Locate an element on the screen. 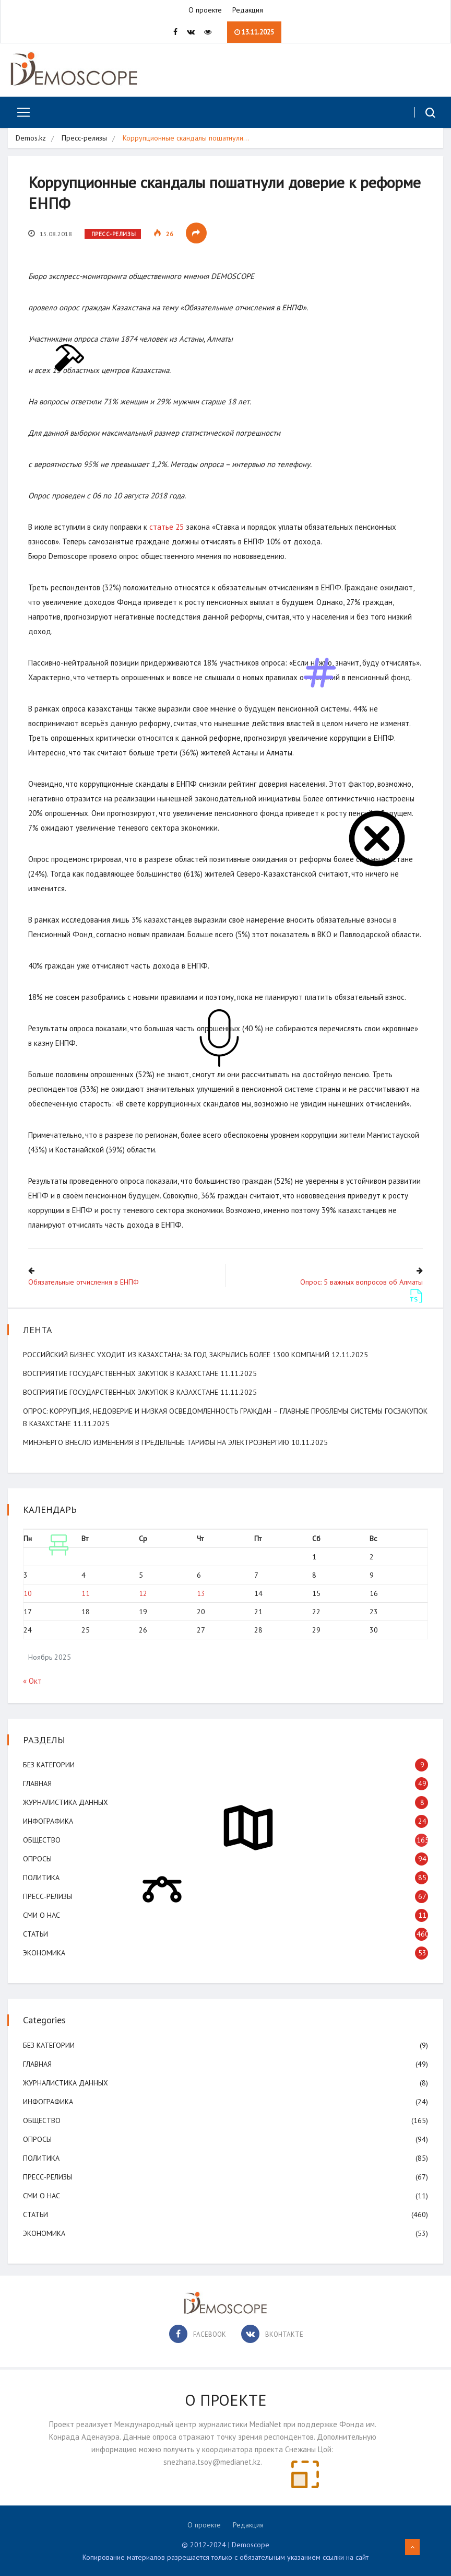 This screenshot has height=2576, width=451. view or add hashtags is located at coordinates (319, 672).